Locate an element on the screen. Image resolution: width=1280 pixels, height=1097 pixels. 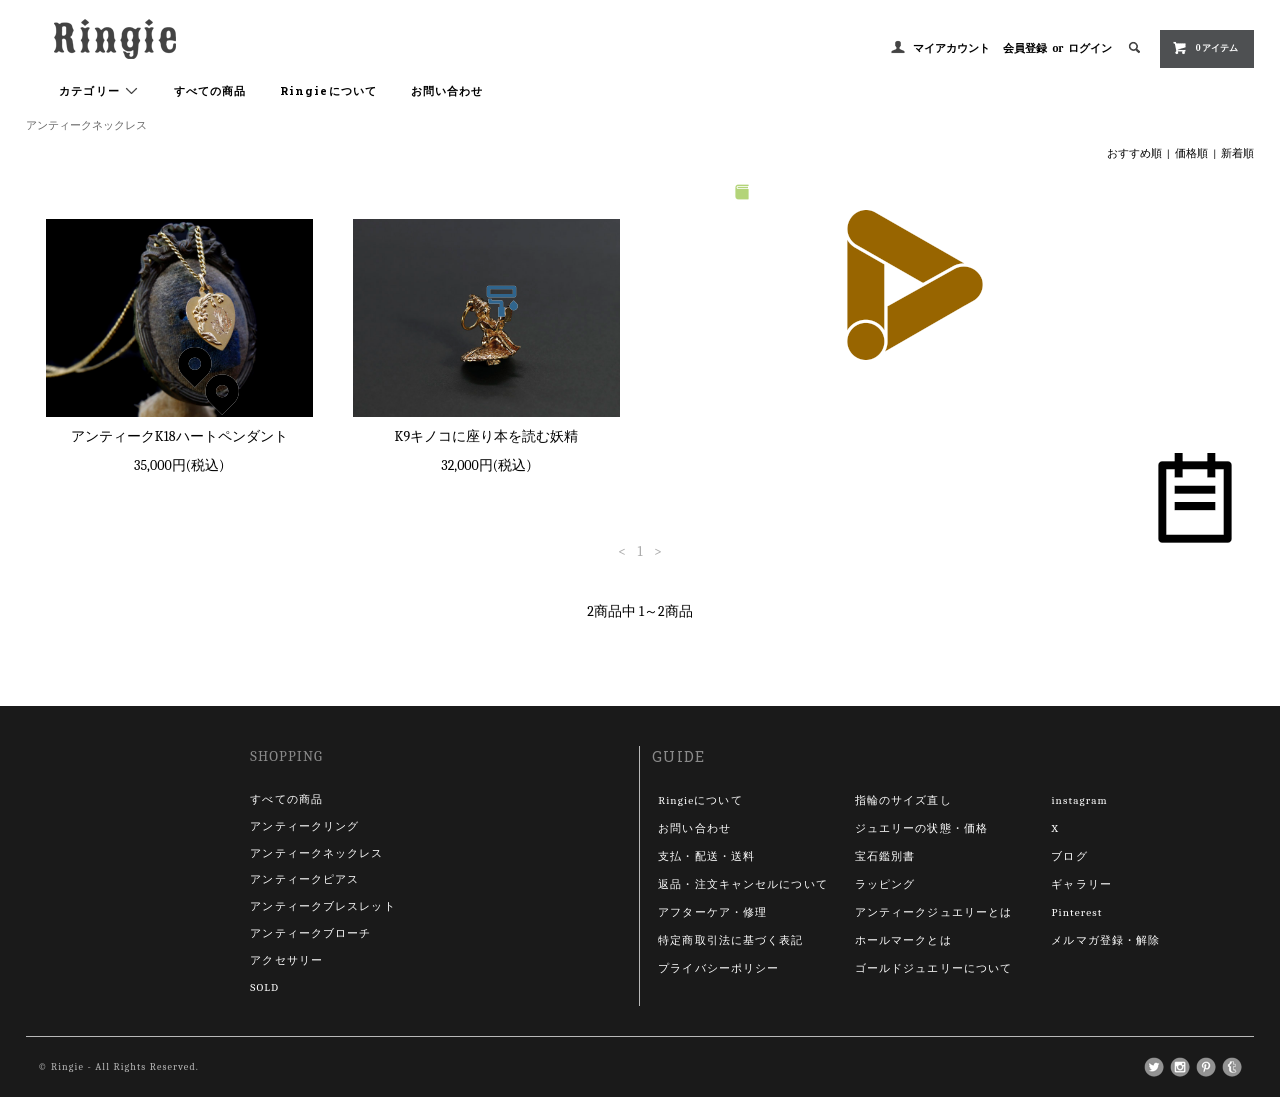
view distance between two locations is located at coordinates (208, 380).